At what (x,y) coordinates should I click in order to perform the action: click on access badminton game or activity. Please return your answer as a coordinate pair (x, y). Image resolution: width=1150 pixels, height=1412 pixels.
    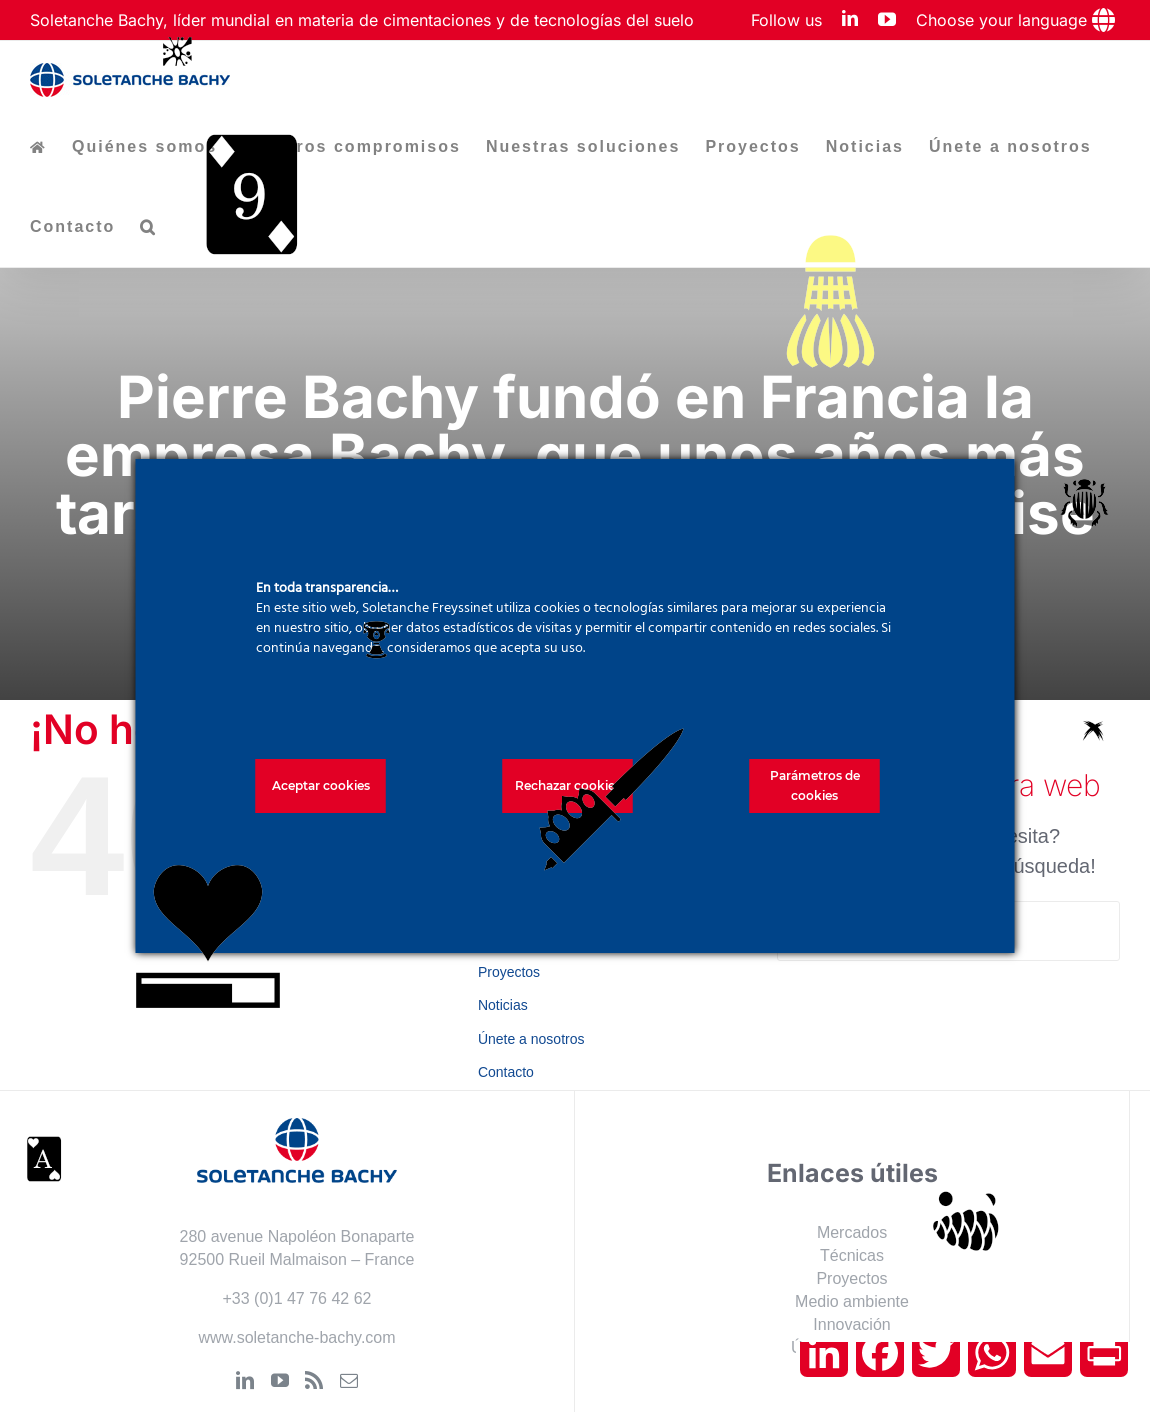
    Looking at the image, I should click on (830, 301).